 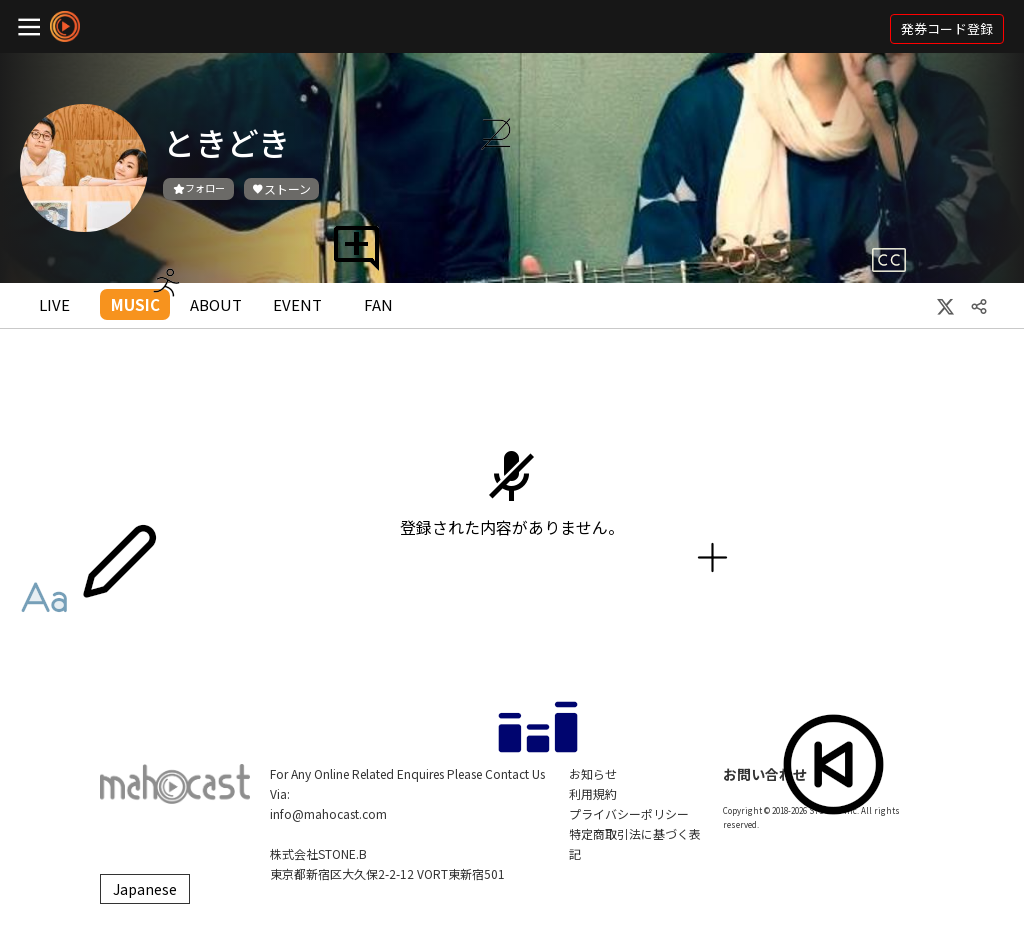 I want to click on add a new item, so click(x=712, y=557).